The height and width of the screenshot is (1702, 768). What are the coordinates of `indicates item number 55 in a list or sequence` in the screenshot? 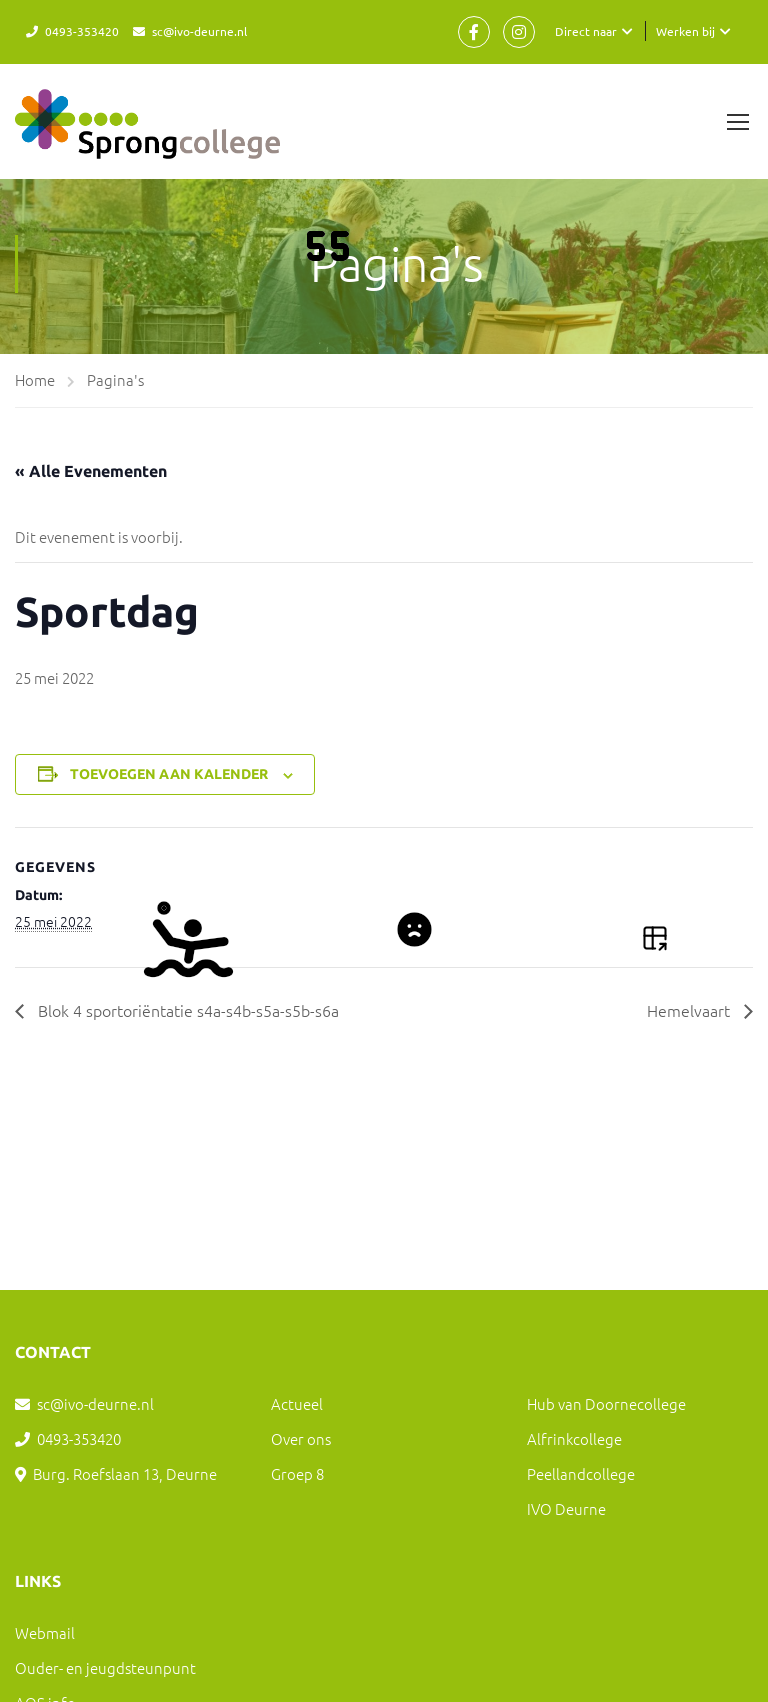 It's located at (328, 246).